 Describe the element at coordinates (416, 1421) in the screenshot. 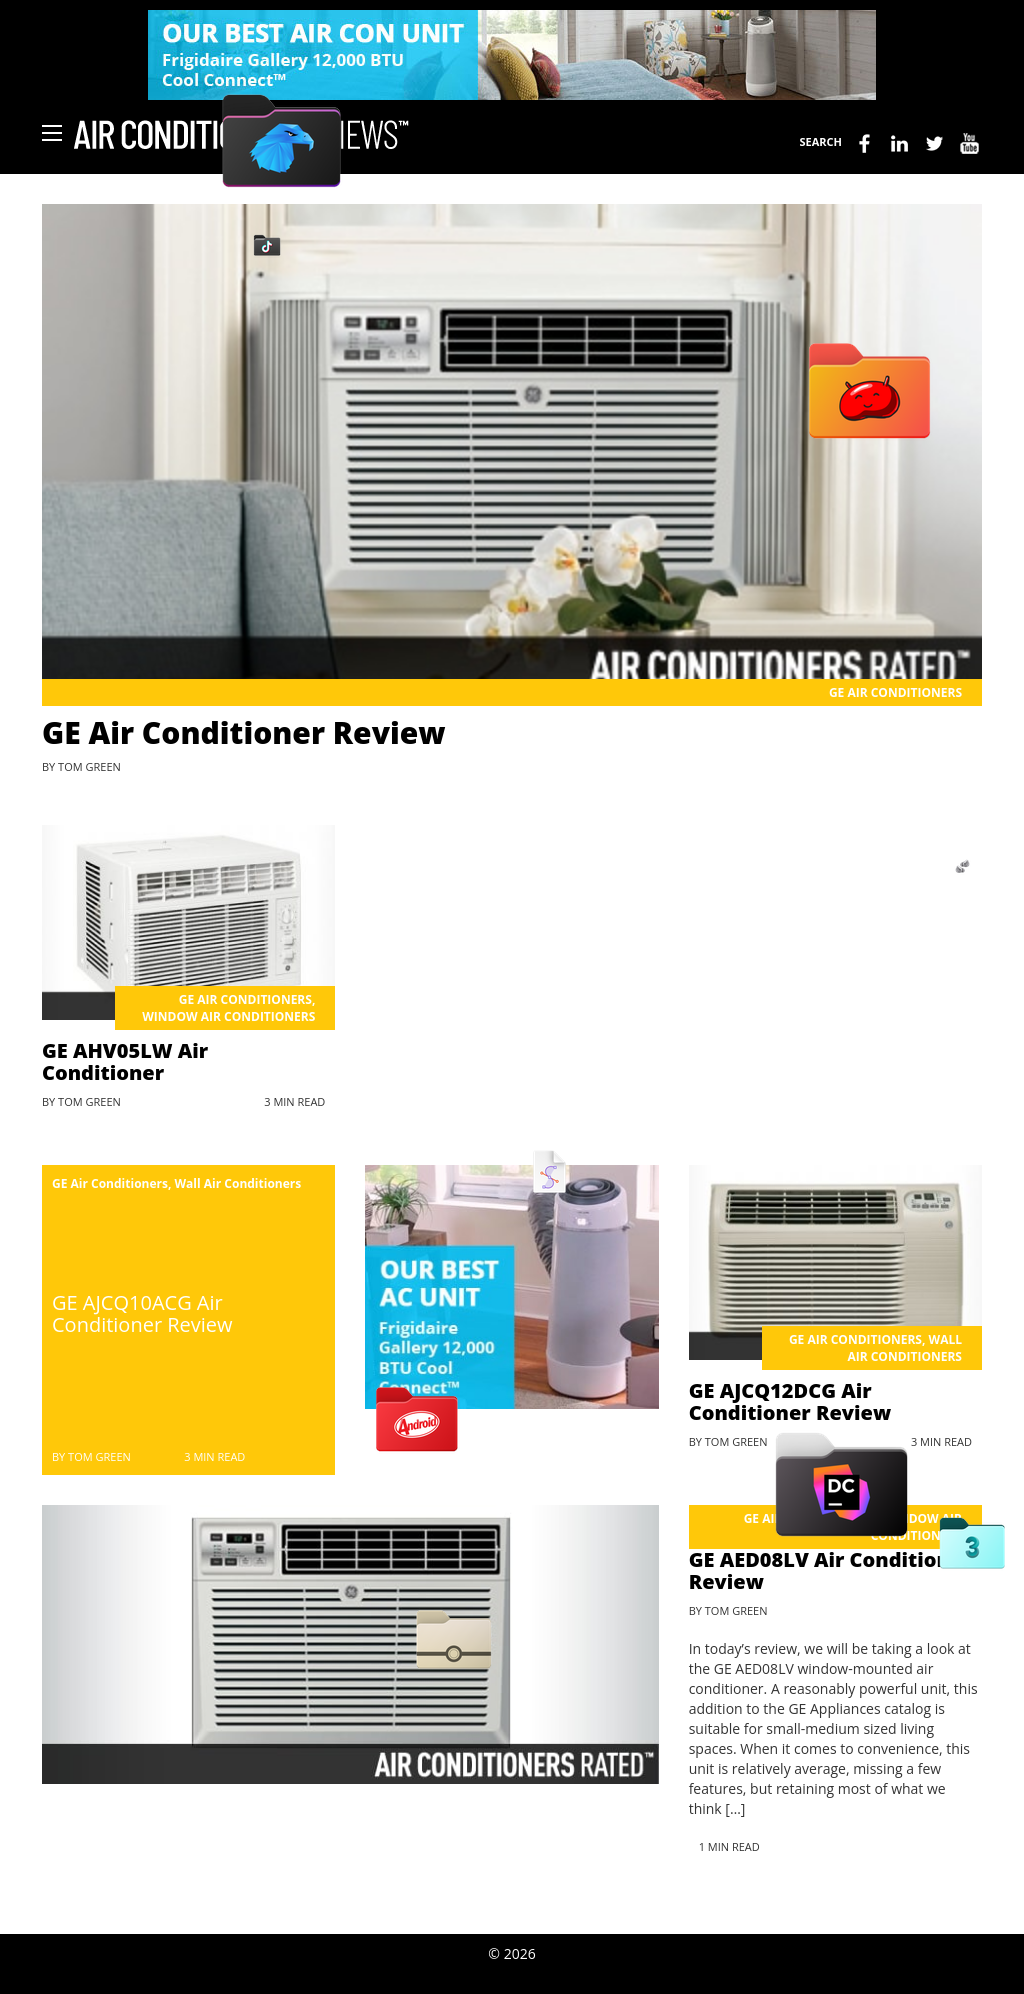

I see `open android files folder` at that location.